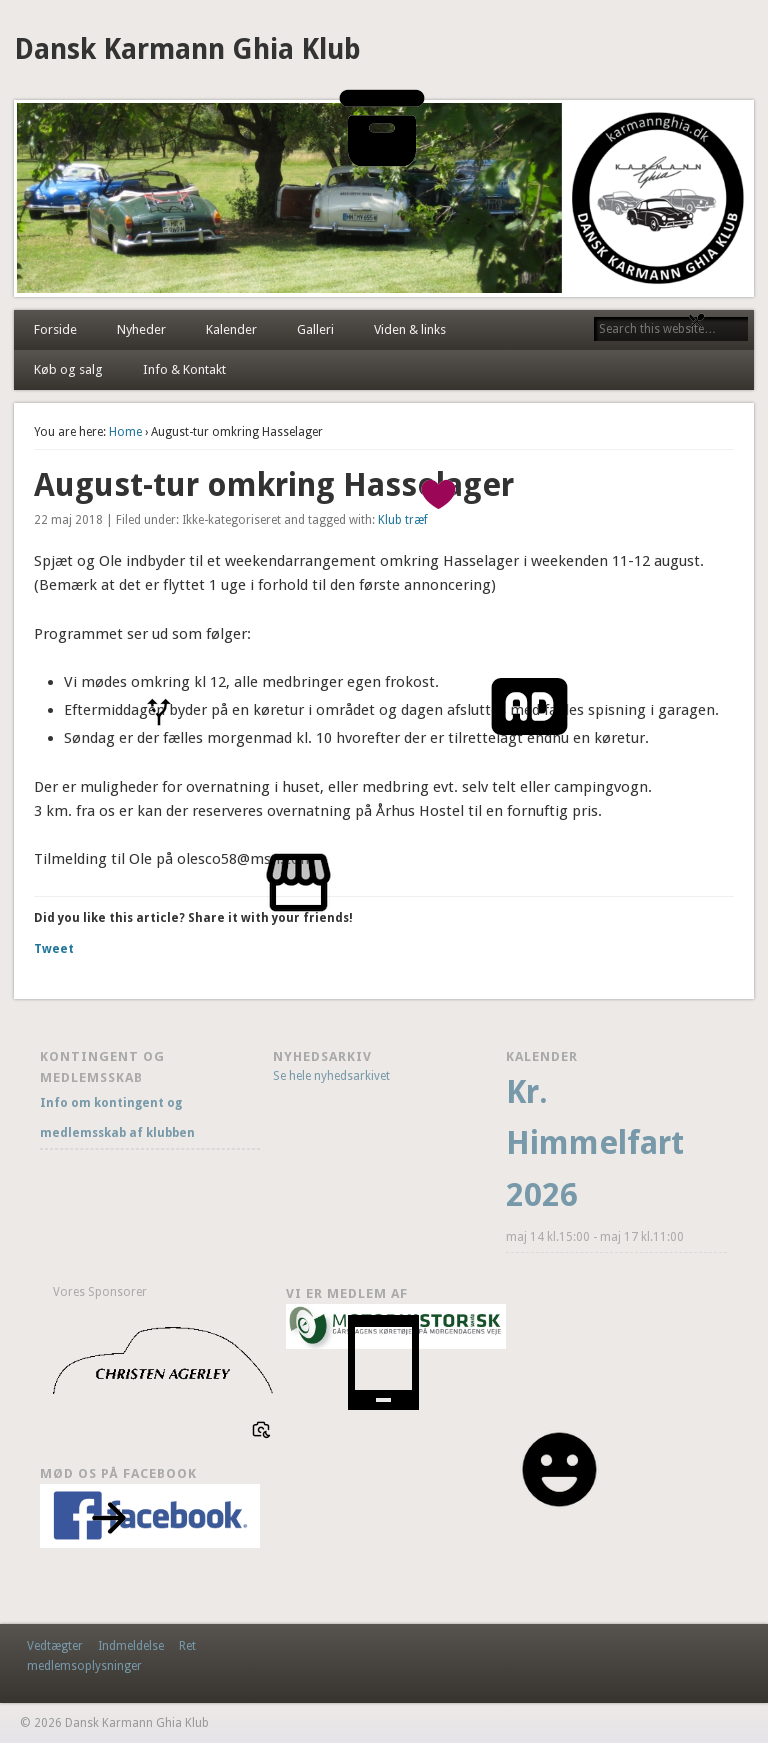 The height and width of the screenshot is (1743, 768). I want to click on archive this item, so click(382, 128).